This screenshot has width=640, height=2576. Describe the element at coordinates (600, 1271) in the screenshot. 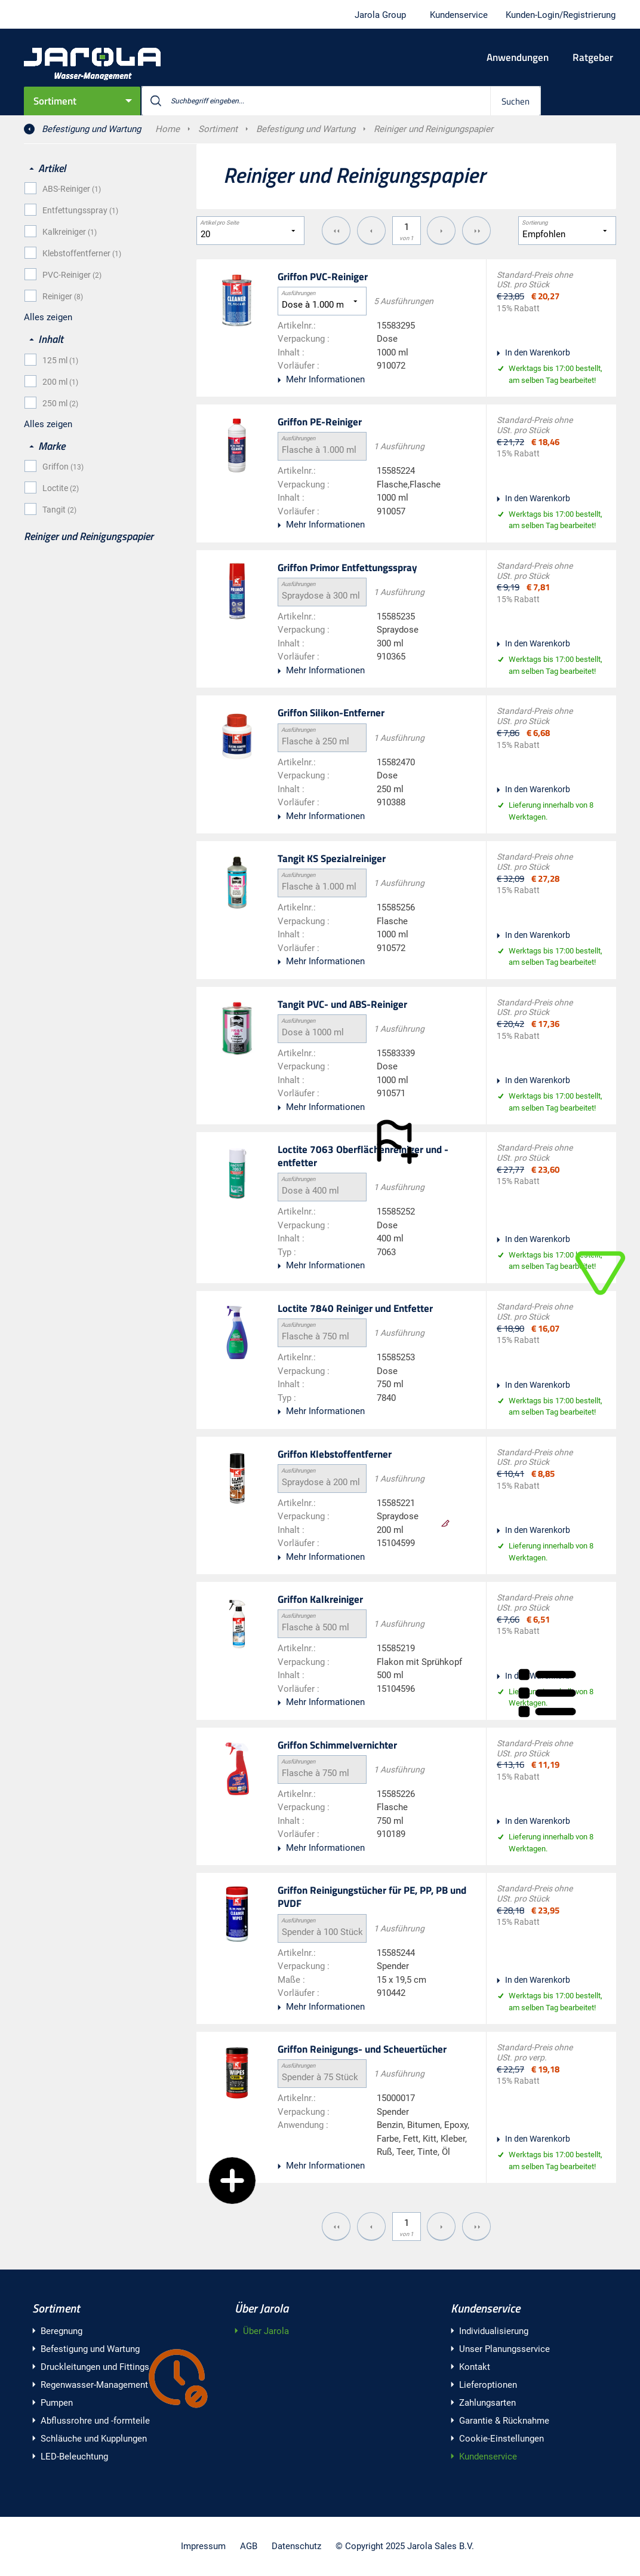

I see `expand dropdown menu` at that location.